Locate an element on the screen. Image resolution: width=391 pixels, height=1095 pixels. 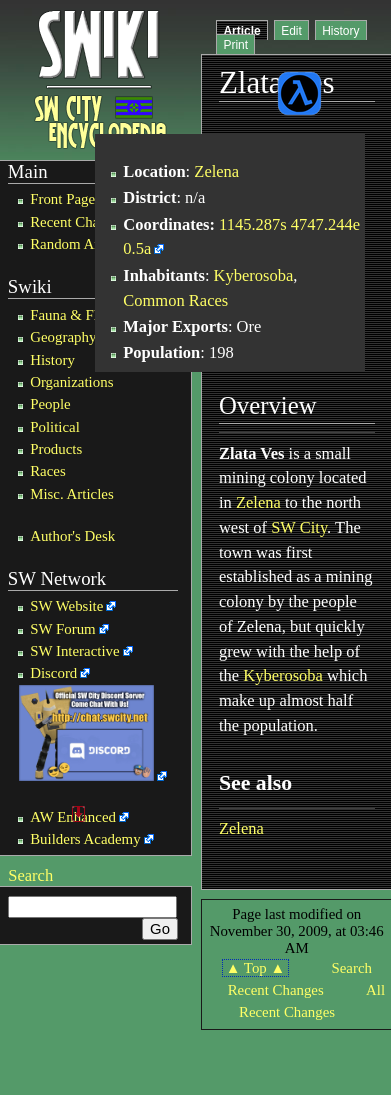
download a file or application is located at coordinates (79, 814).